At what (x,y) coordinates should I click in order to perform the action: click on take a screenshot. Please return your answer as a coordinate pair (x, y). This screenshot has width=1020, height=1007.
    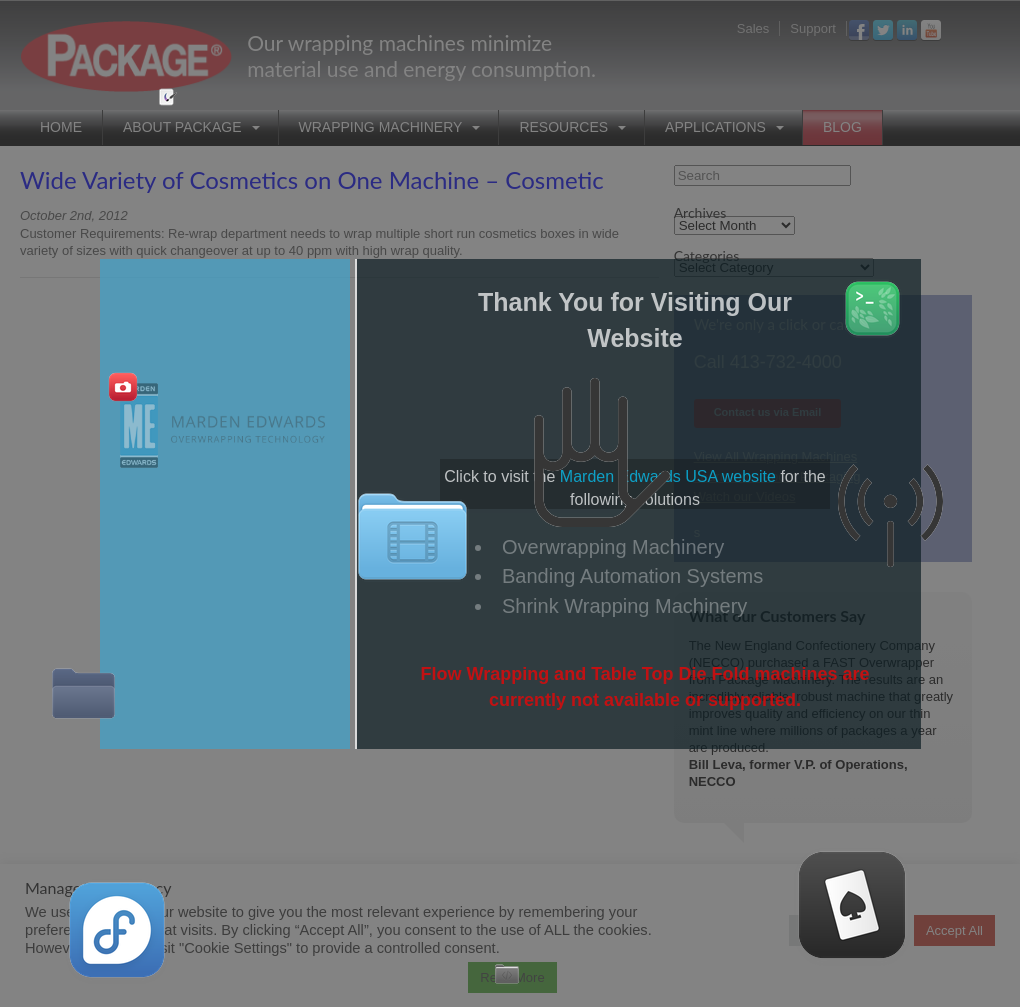
    Looking at the image, I should click on (123, 387).